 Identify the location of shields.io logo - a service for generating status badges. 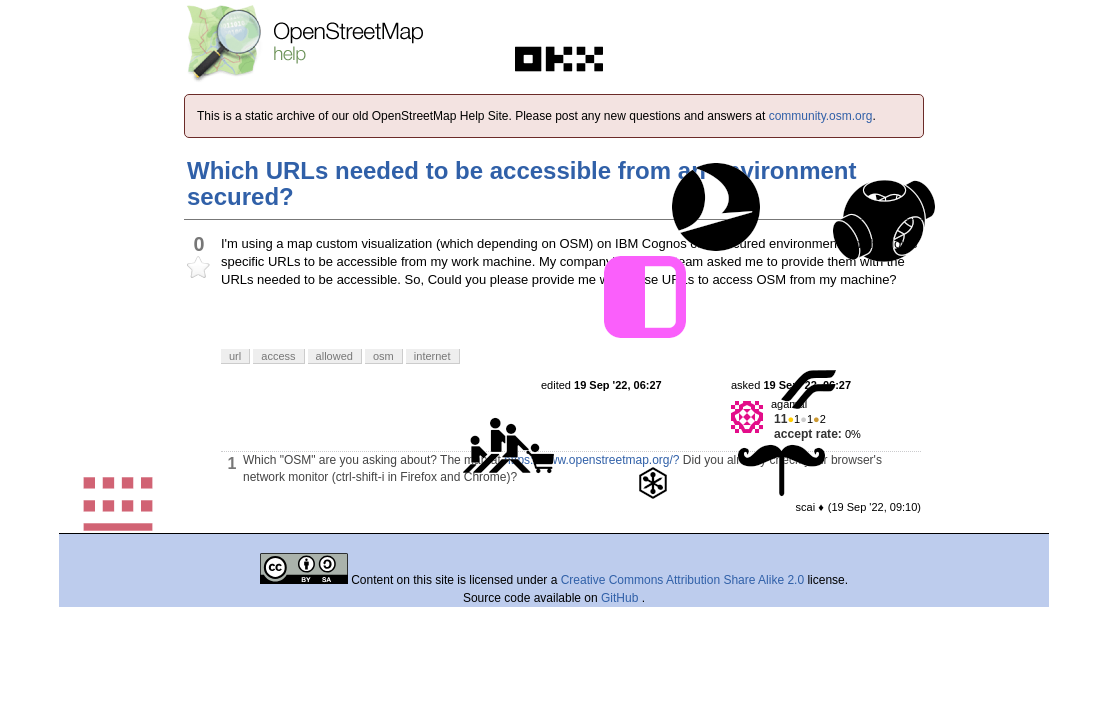
(645, 297).